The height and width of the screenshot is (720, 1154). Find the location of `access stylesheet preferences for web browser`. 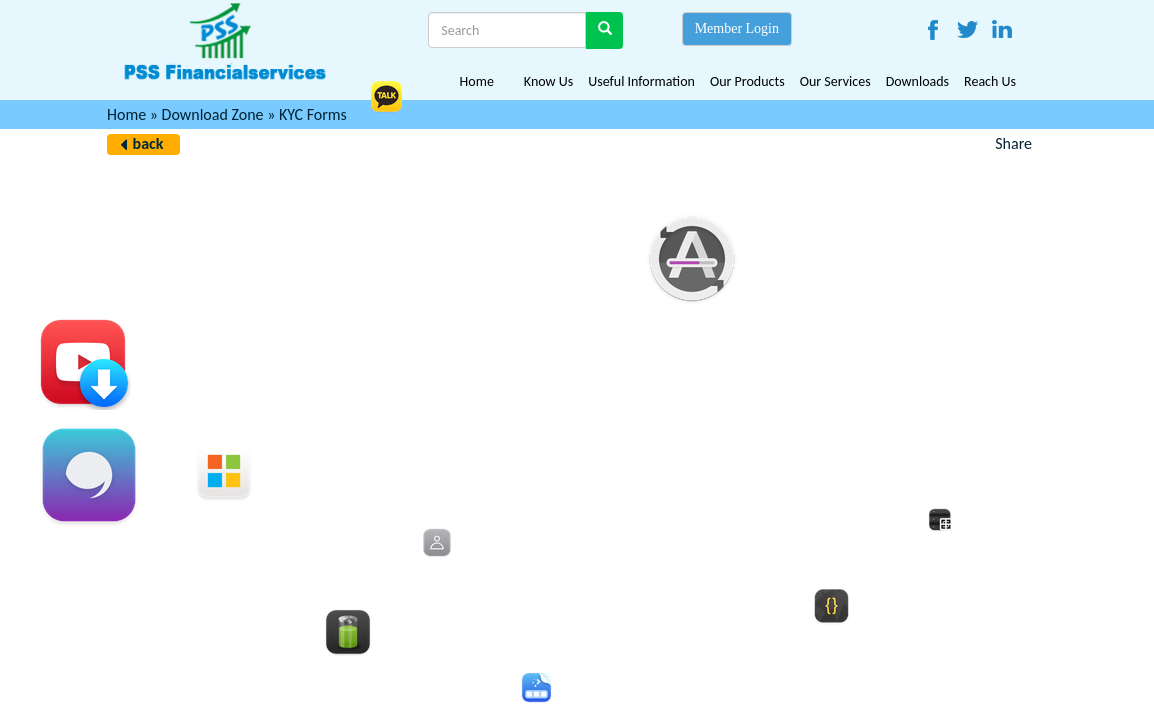

access stylesheet preferences for web browser is located at coordinates (831, 606).